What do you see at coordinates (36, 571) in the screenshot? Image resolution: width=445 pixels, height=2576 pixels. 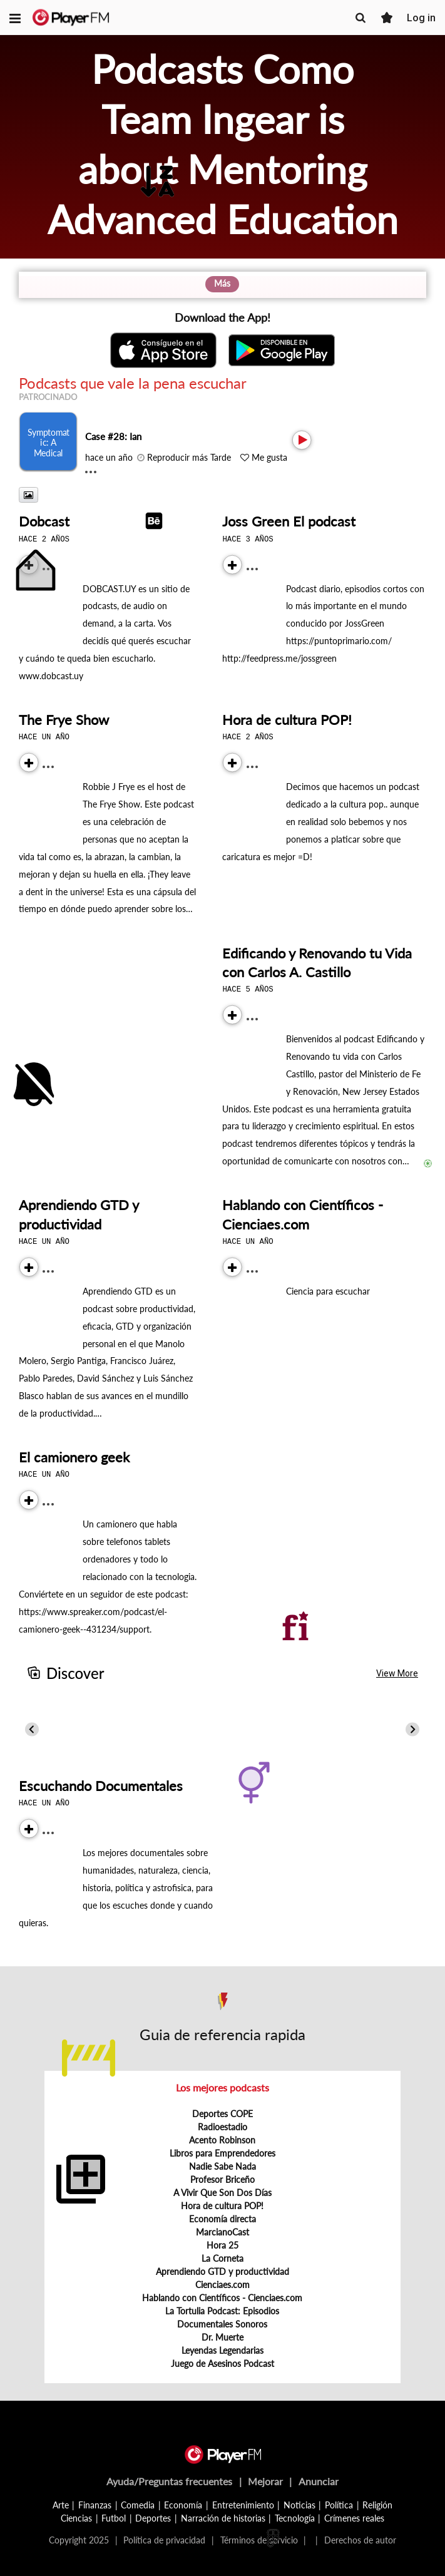 I see `go to home screen` at bounding box center [36, 571].